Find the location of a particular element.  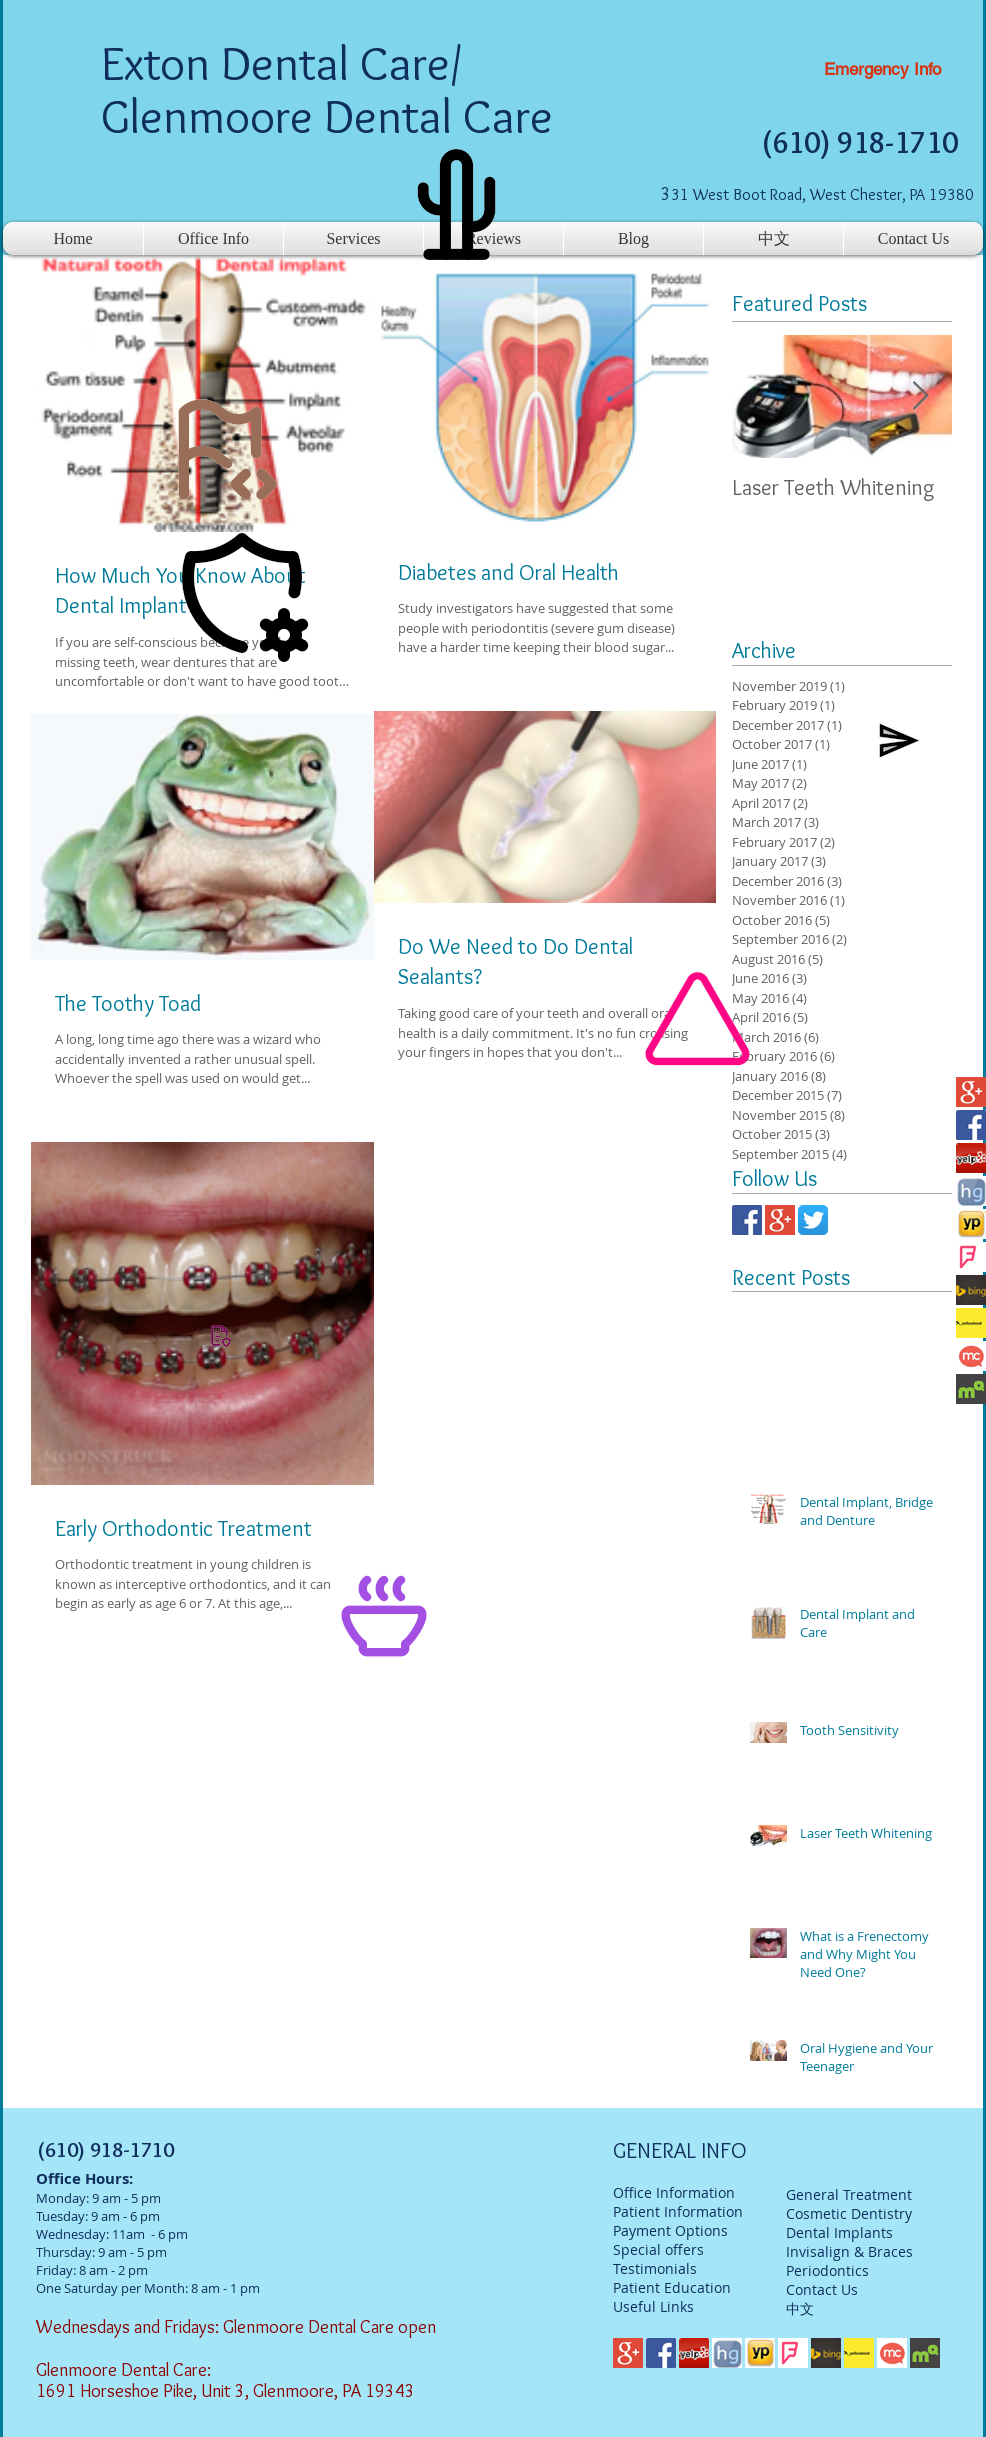

access feature flags or code toggles is located at coordinates (220, 448).